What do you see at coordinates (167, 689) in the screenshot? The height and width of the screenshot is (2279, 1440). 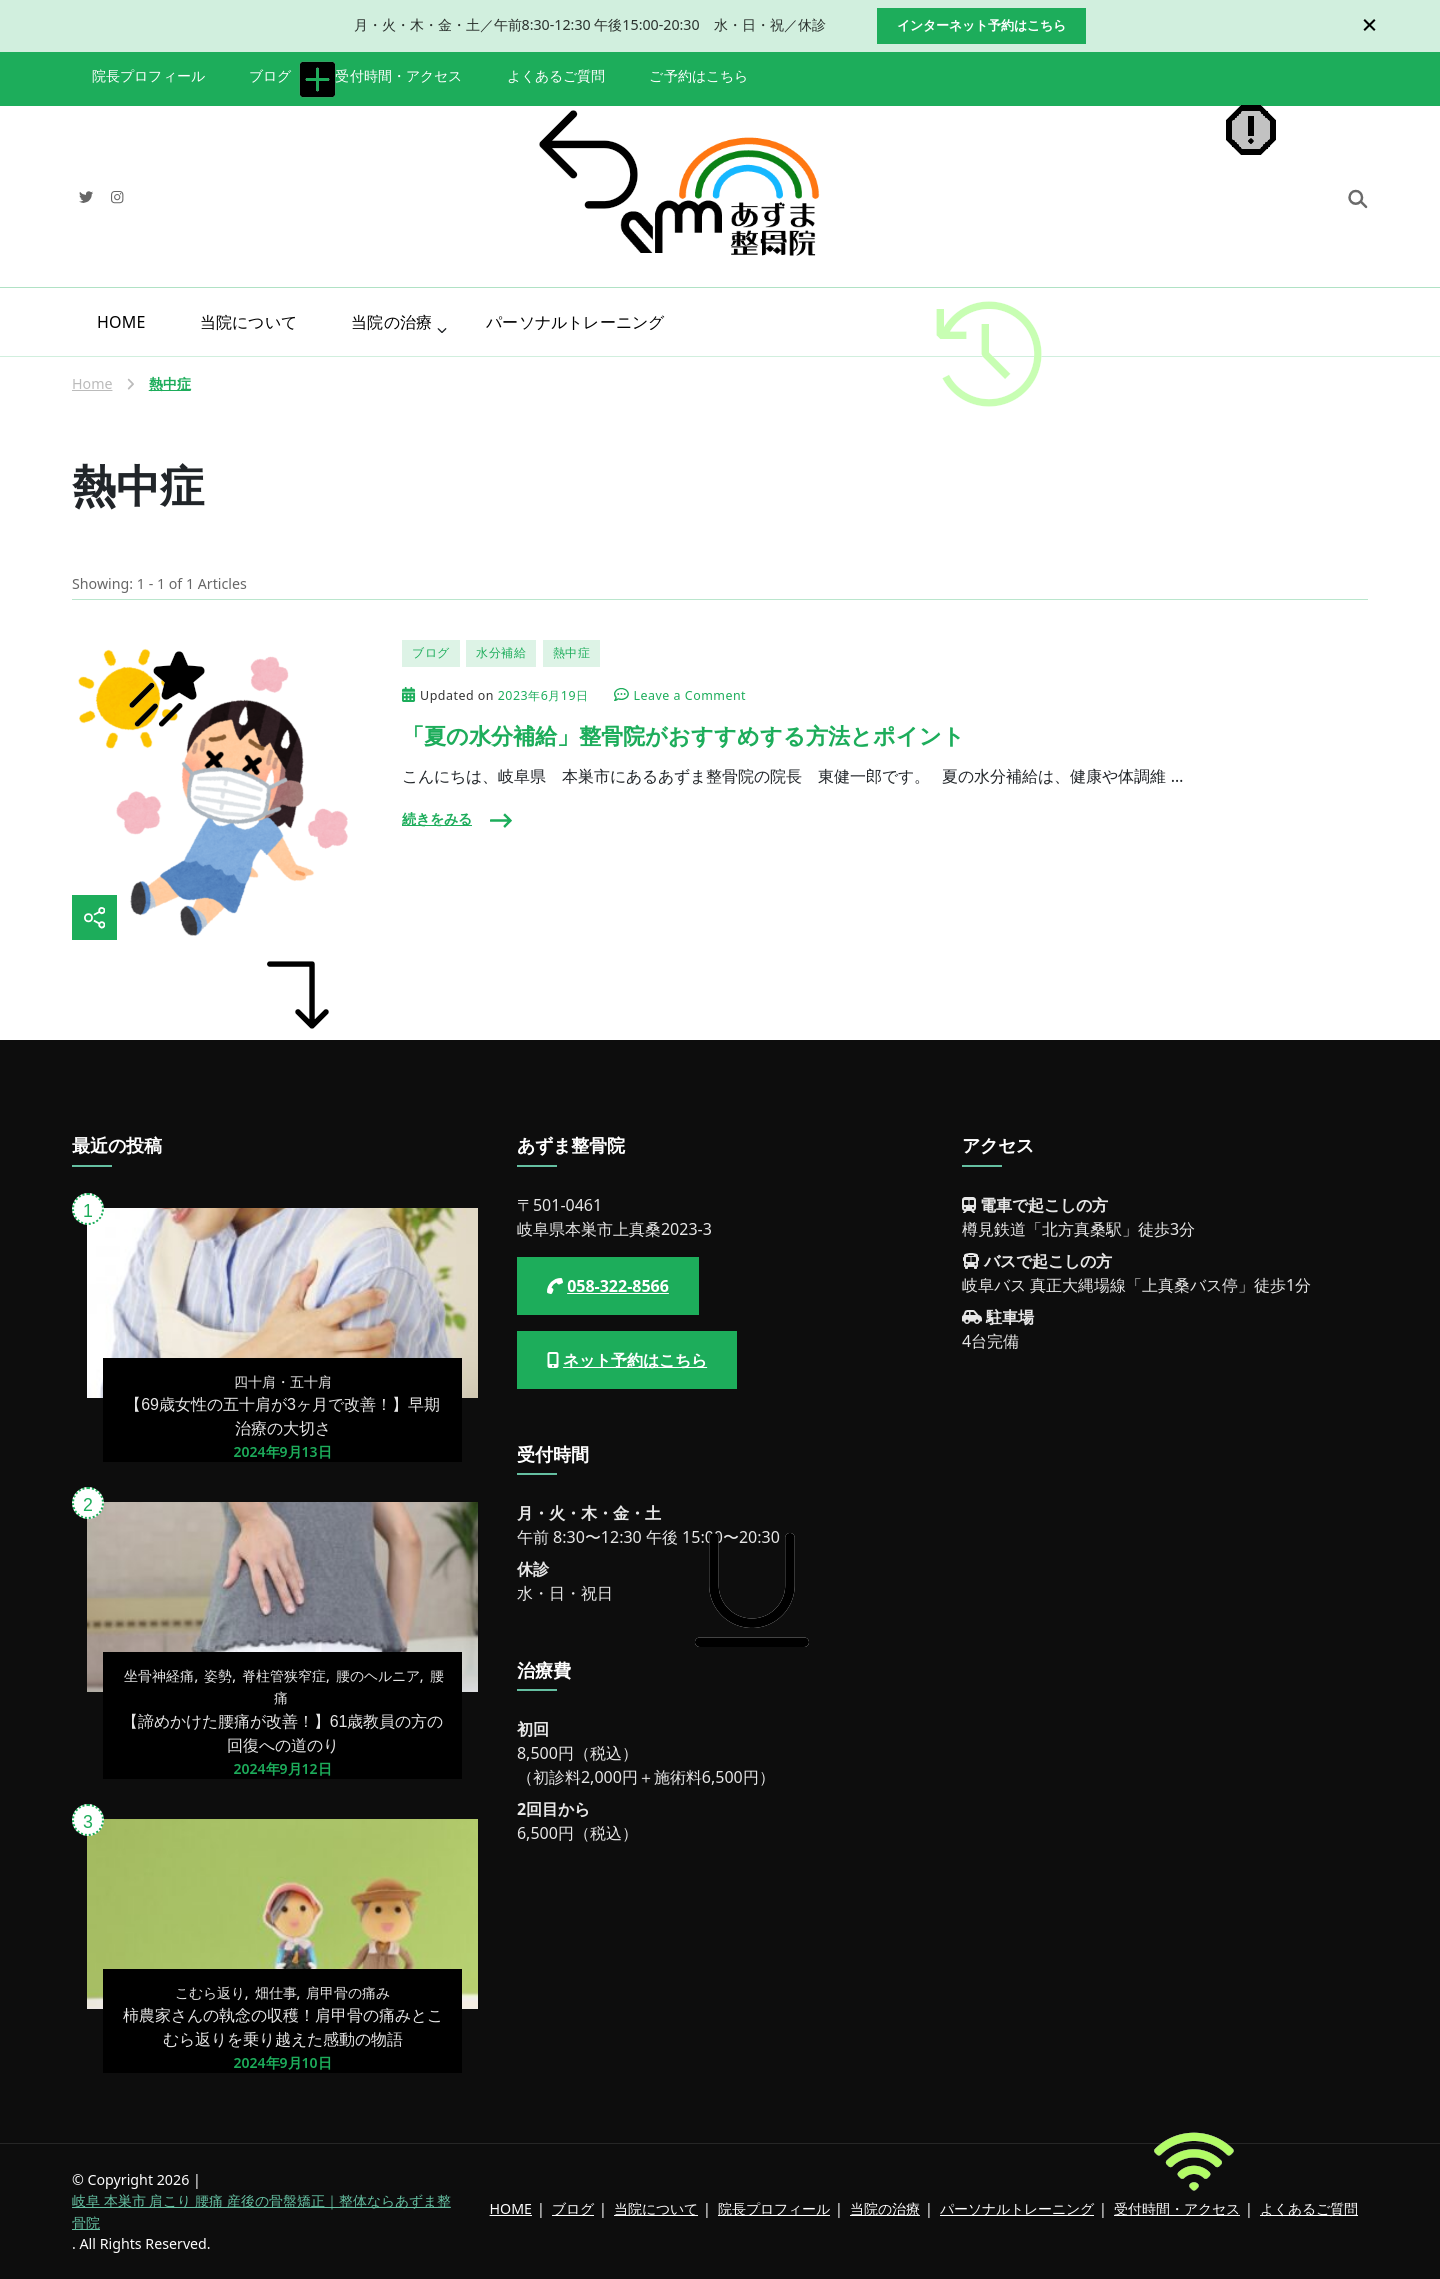 I see `mark as favorite or featured` at bounding box center [167, 689].